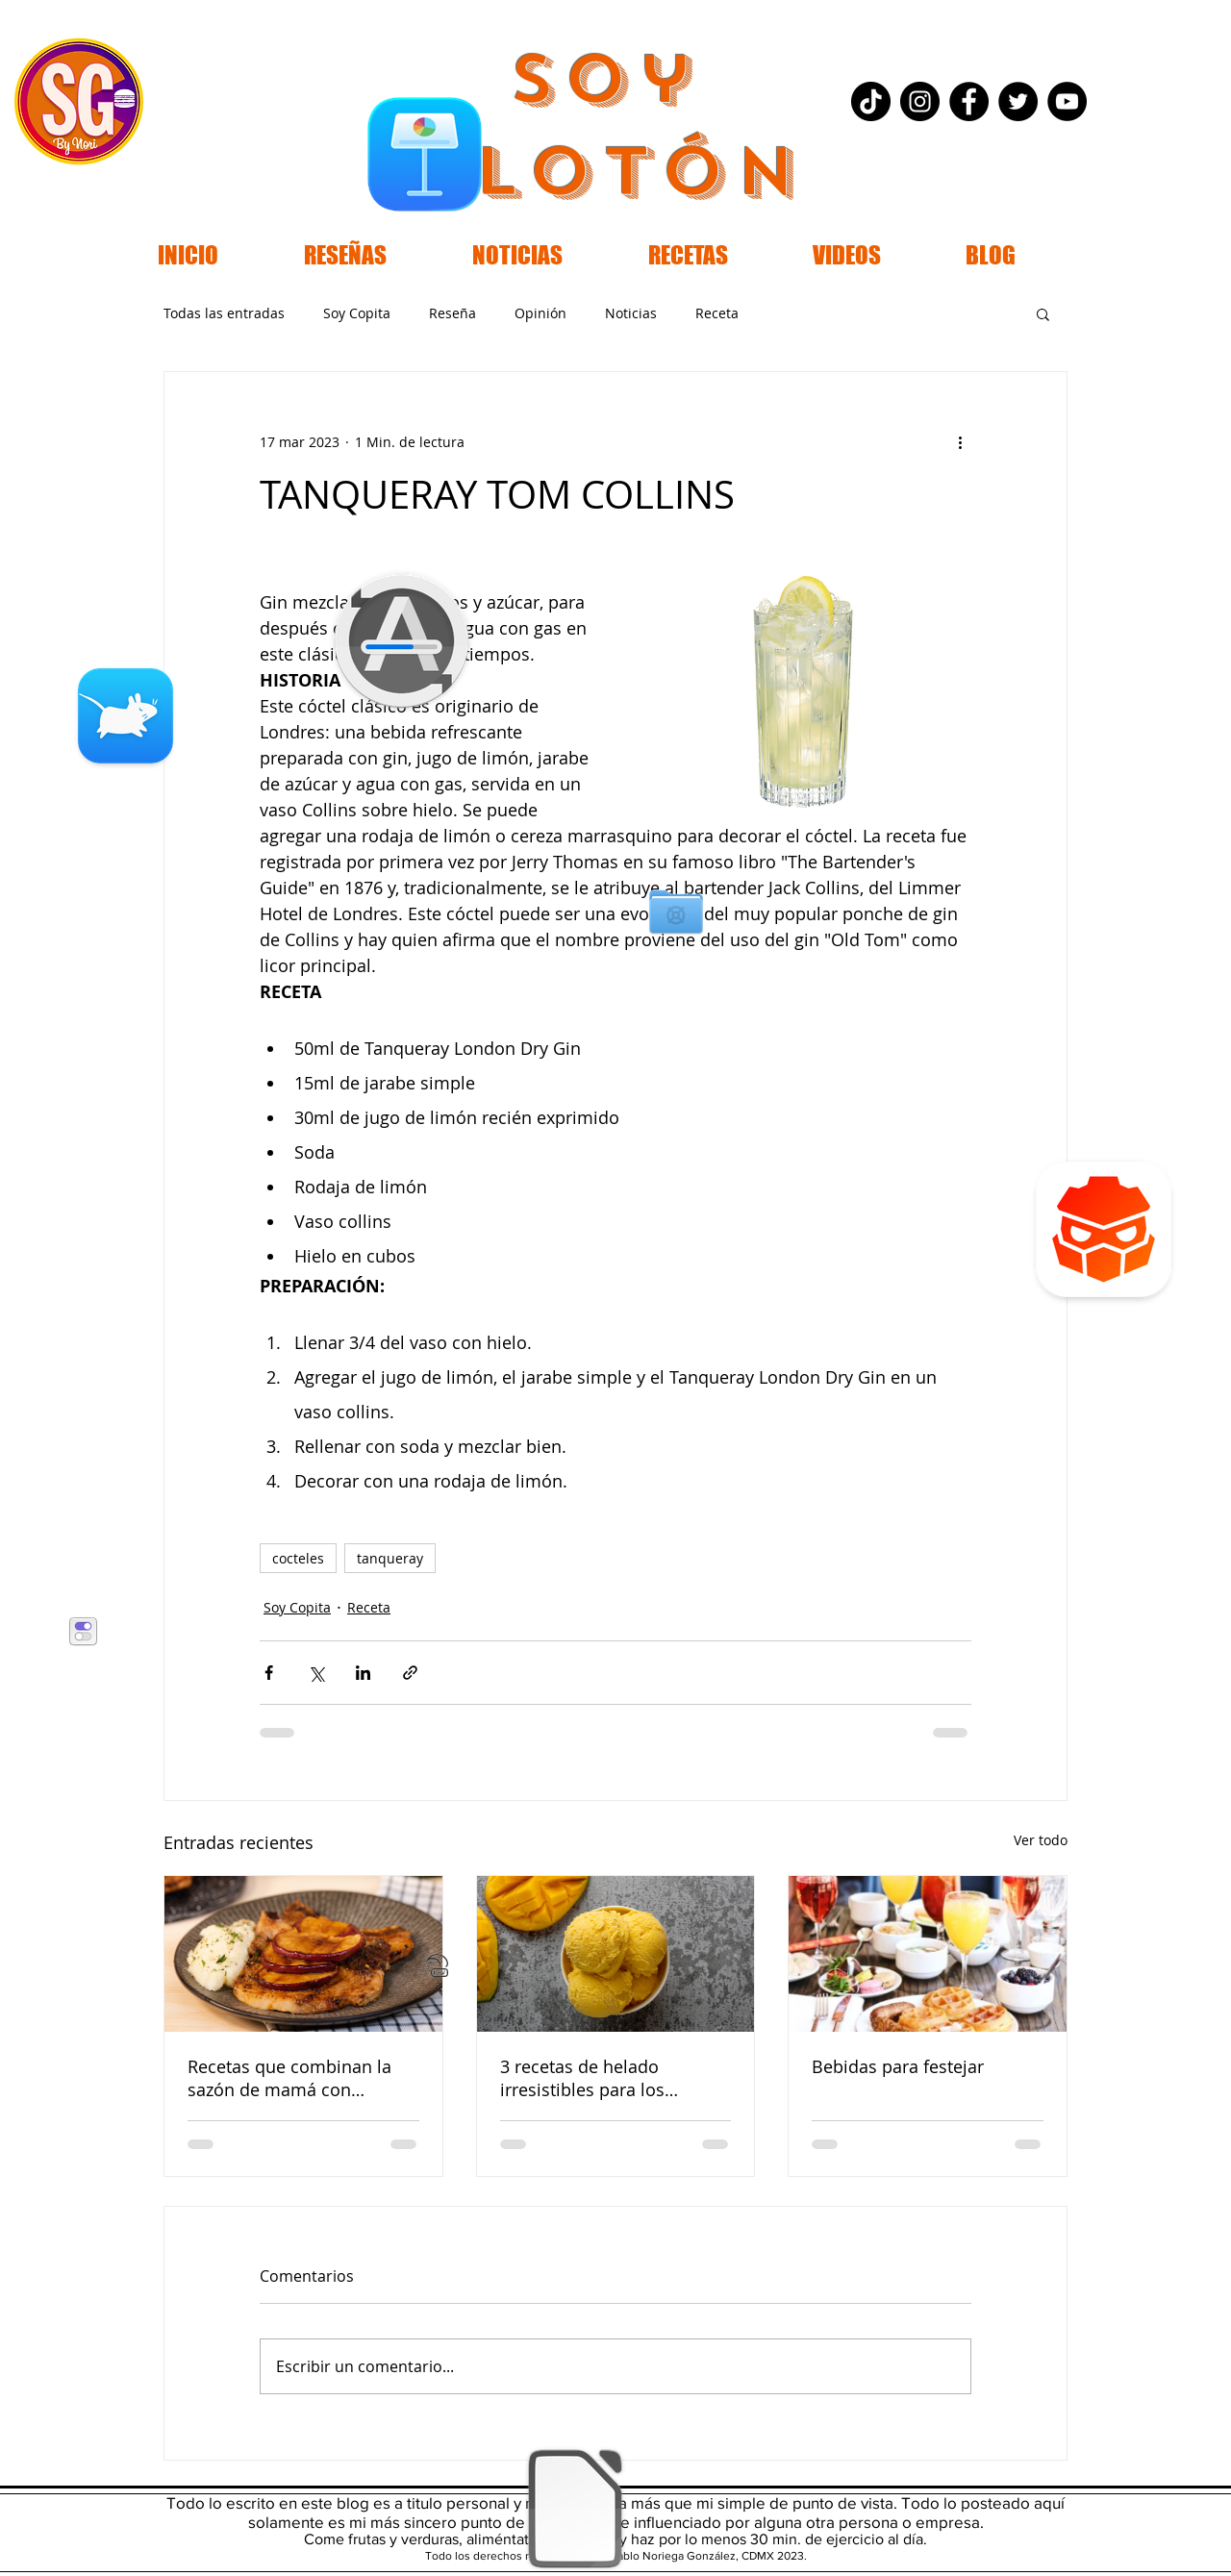 The image size is (1231, 2576). What do you see at coordinates (83, 1631) in the screenshot?
I see `open system tweaks or customization settings` at bounding box center [83, 1631].